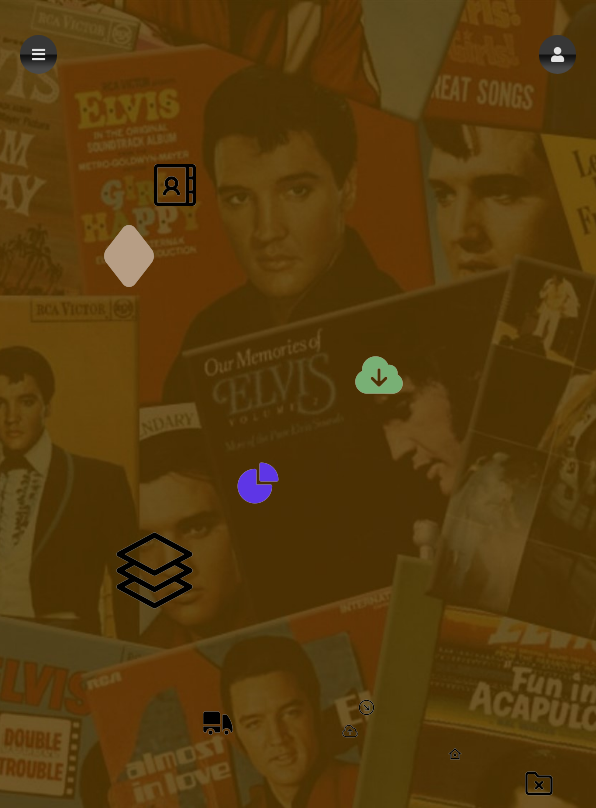 The image size is (596, 808). Describe the element at coordinates (350, 731) in the screenshot. I see `upload file to cloud storage` at that location.